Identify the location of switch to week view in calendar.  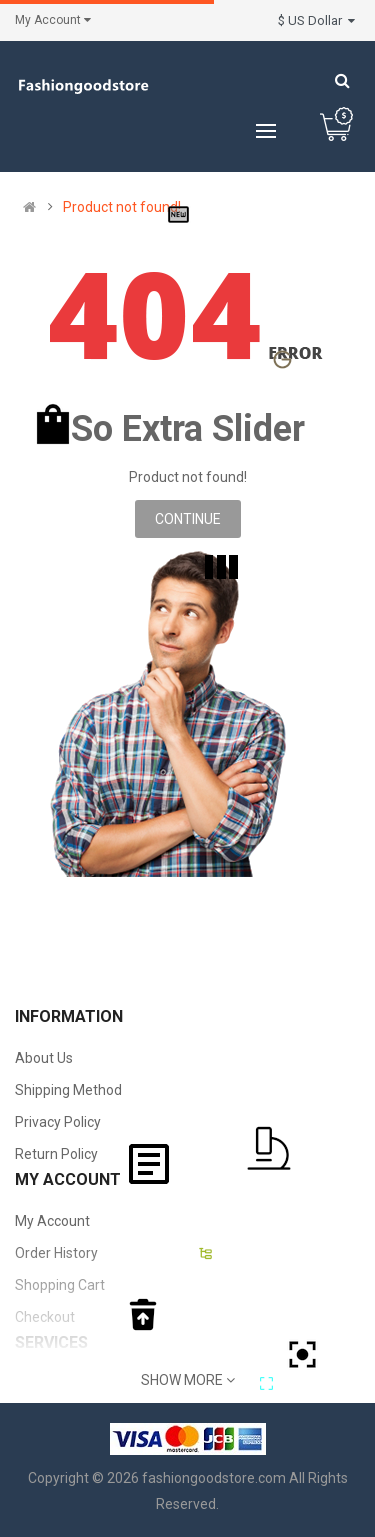
(222, 567).